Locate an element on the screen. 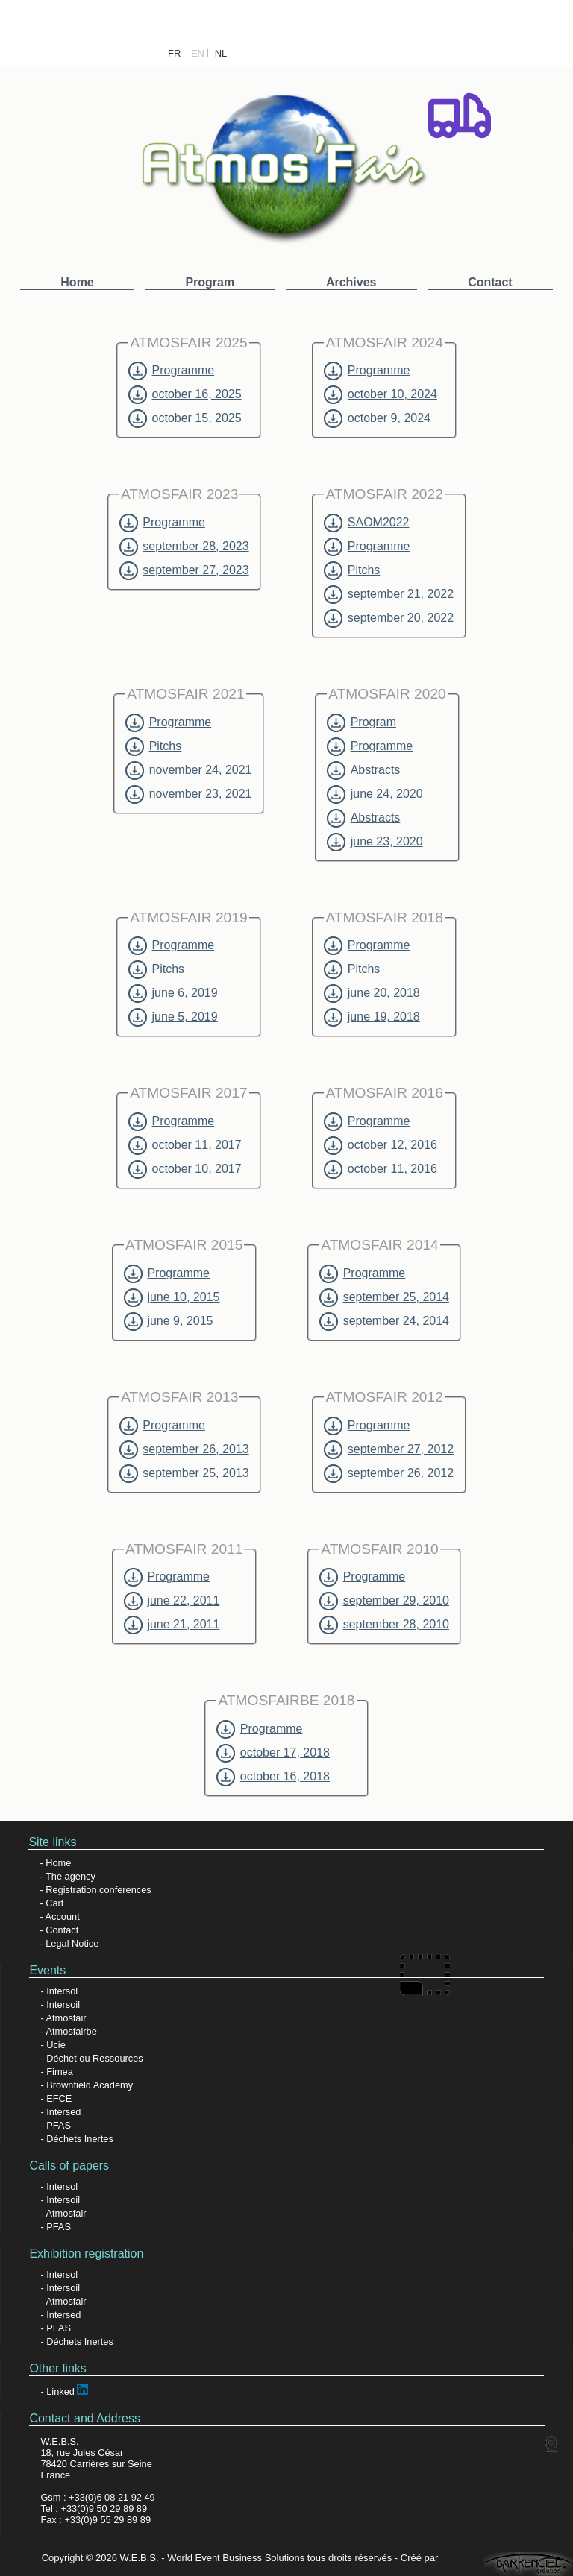  track shipping or delivery status is located at coordinates (460, 116).